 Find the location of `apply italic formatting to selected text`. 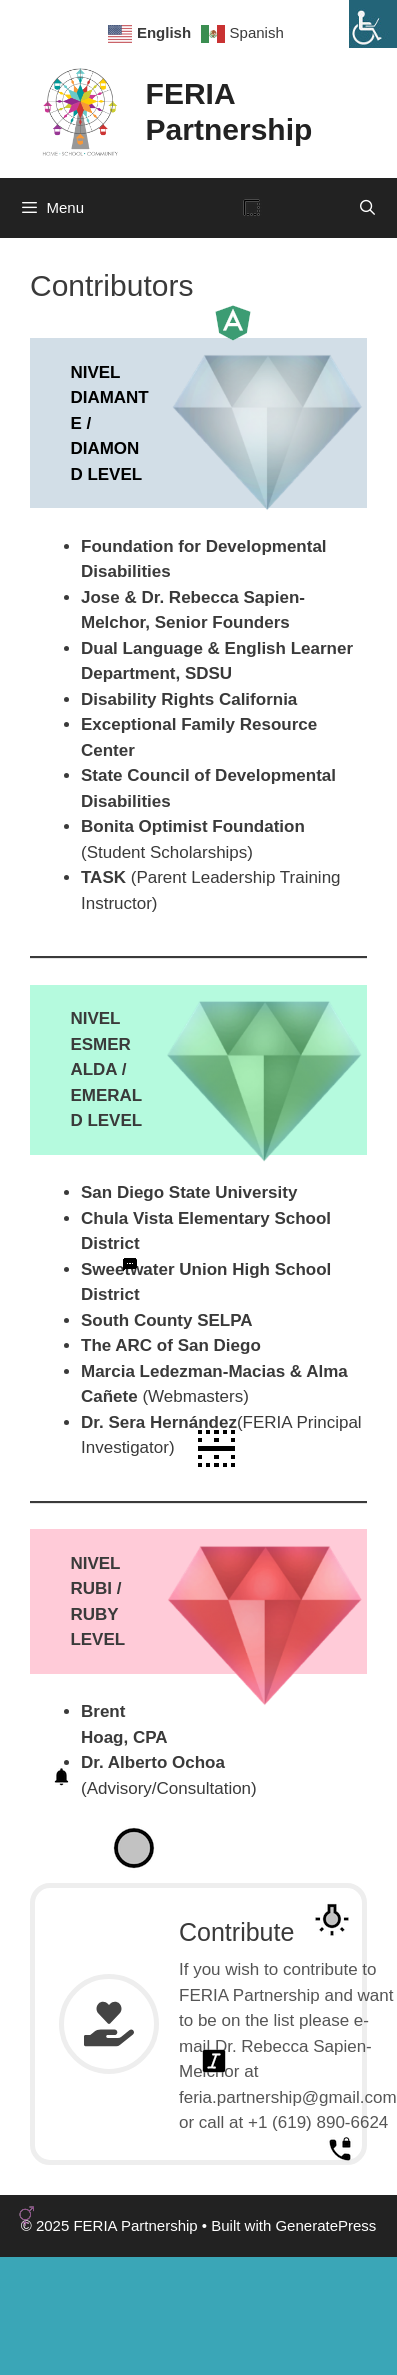

apply italic formatting to selected text is located at coordinates (214, 2061).